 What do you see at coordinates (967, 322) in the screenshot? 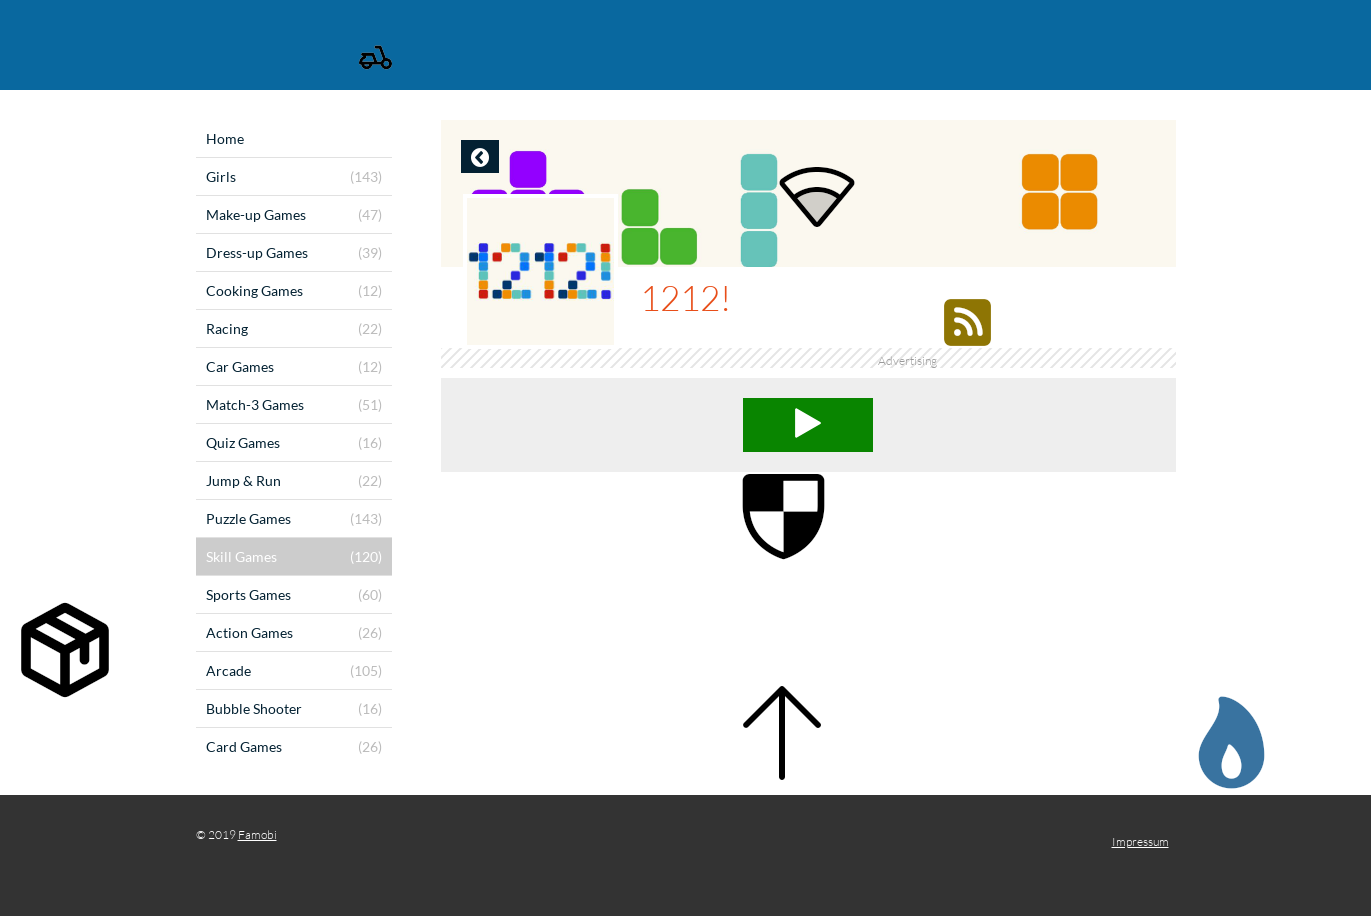
I see `subscribe to RSS feed` at bounding box center [967, 322].